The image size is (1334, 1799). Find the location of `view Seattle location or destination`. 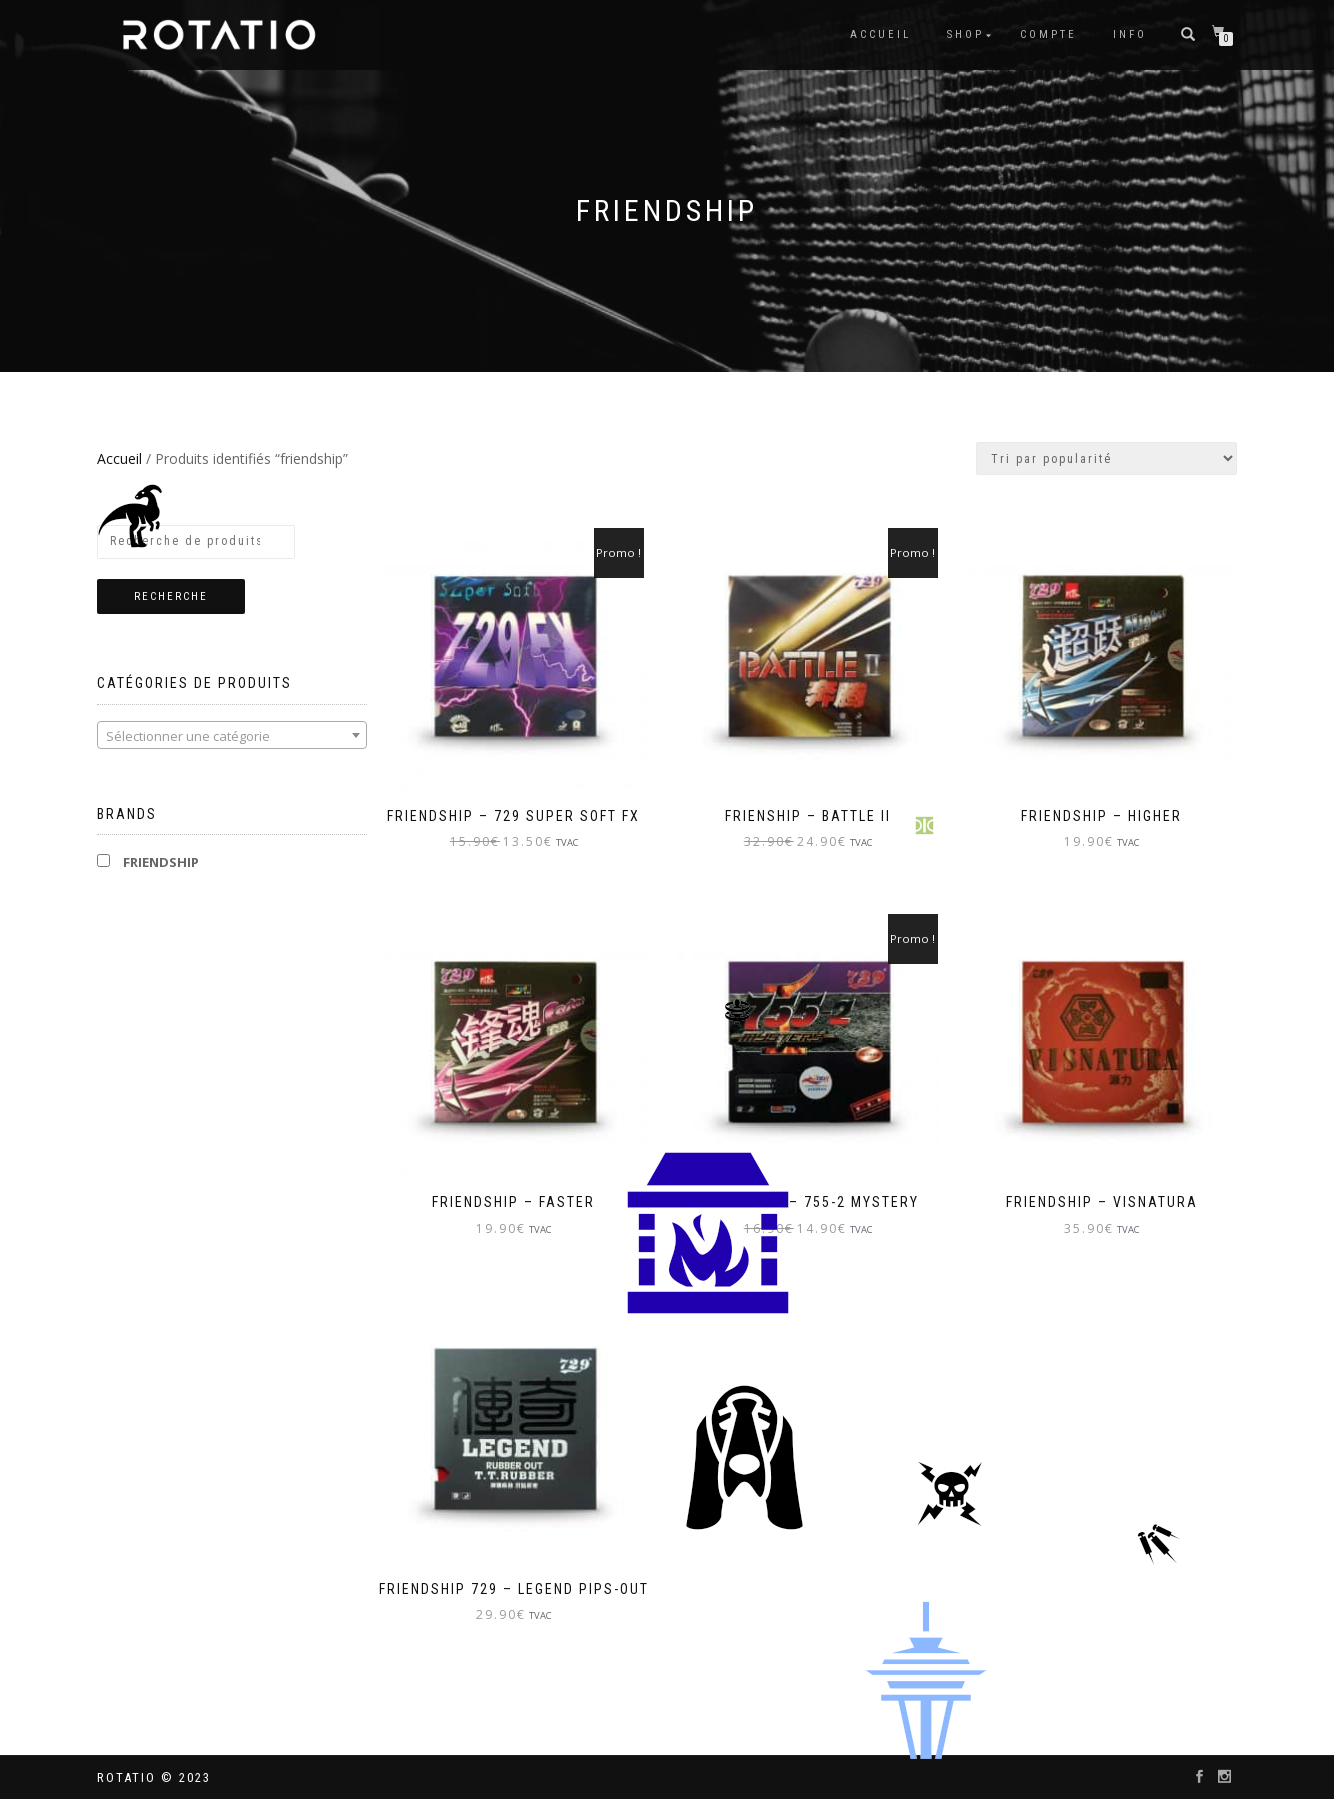

view Seattle location or destination is located at coordinates (926, 1678).